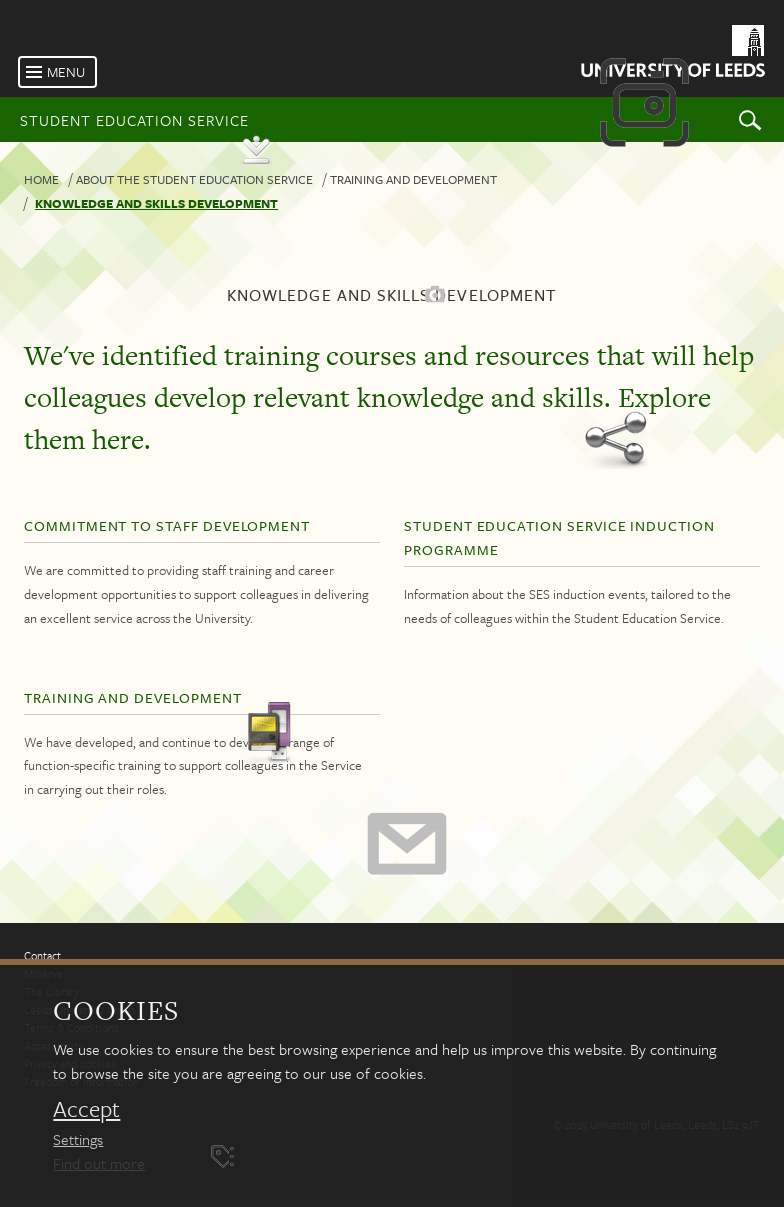 The width and height of the screenshot is (784, 1207). I want to click on view or manage music tags, so click(222, 1156).